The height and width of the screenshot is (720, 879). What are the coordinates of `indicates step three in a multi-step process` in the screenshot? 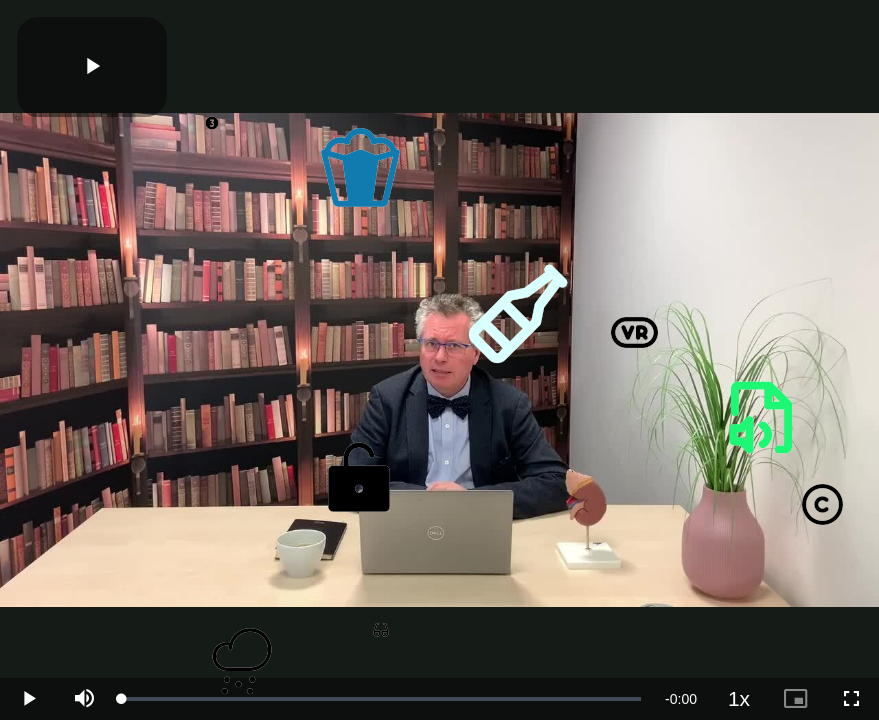 It's located at (212, 123).